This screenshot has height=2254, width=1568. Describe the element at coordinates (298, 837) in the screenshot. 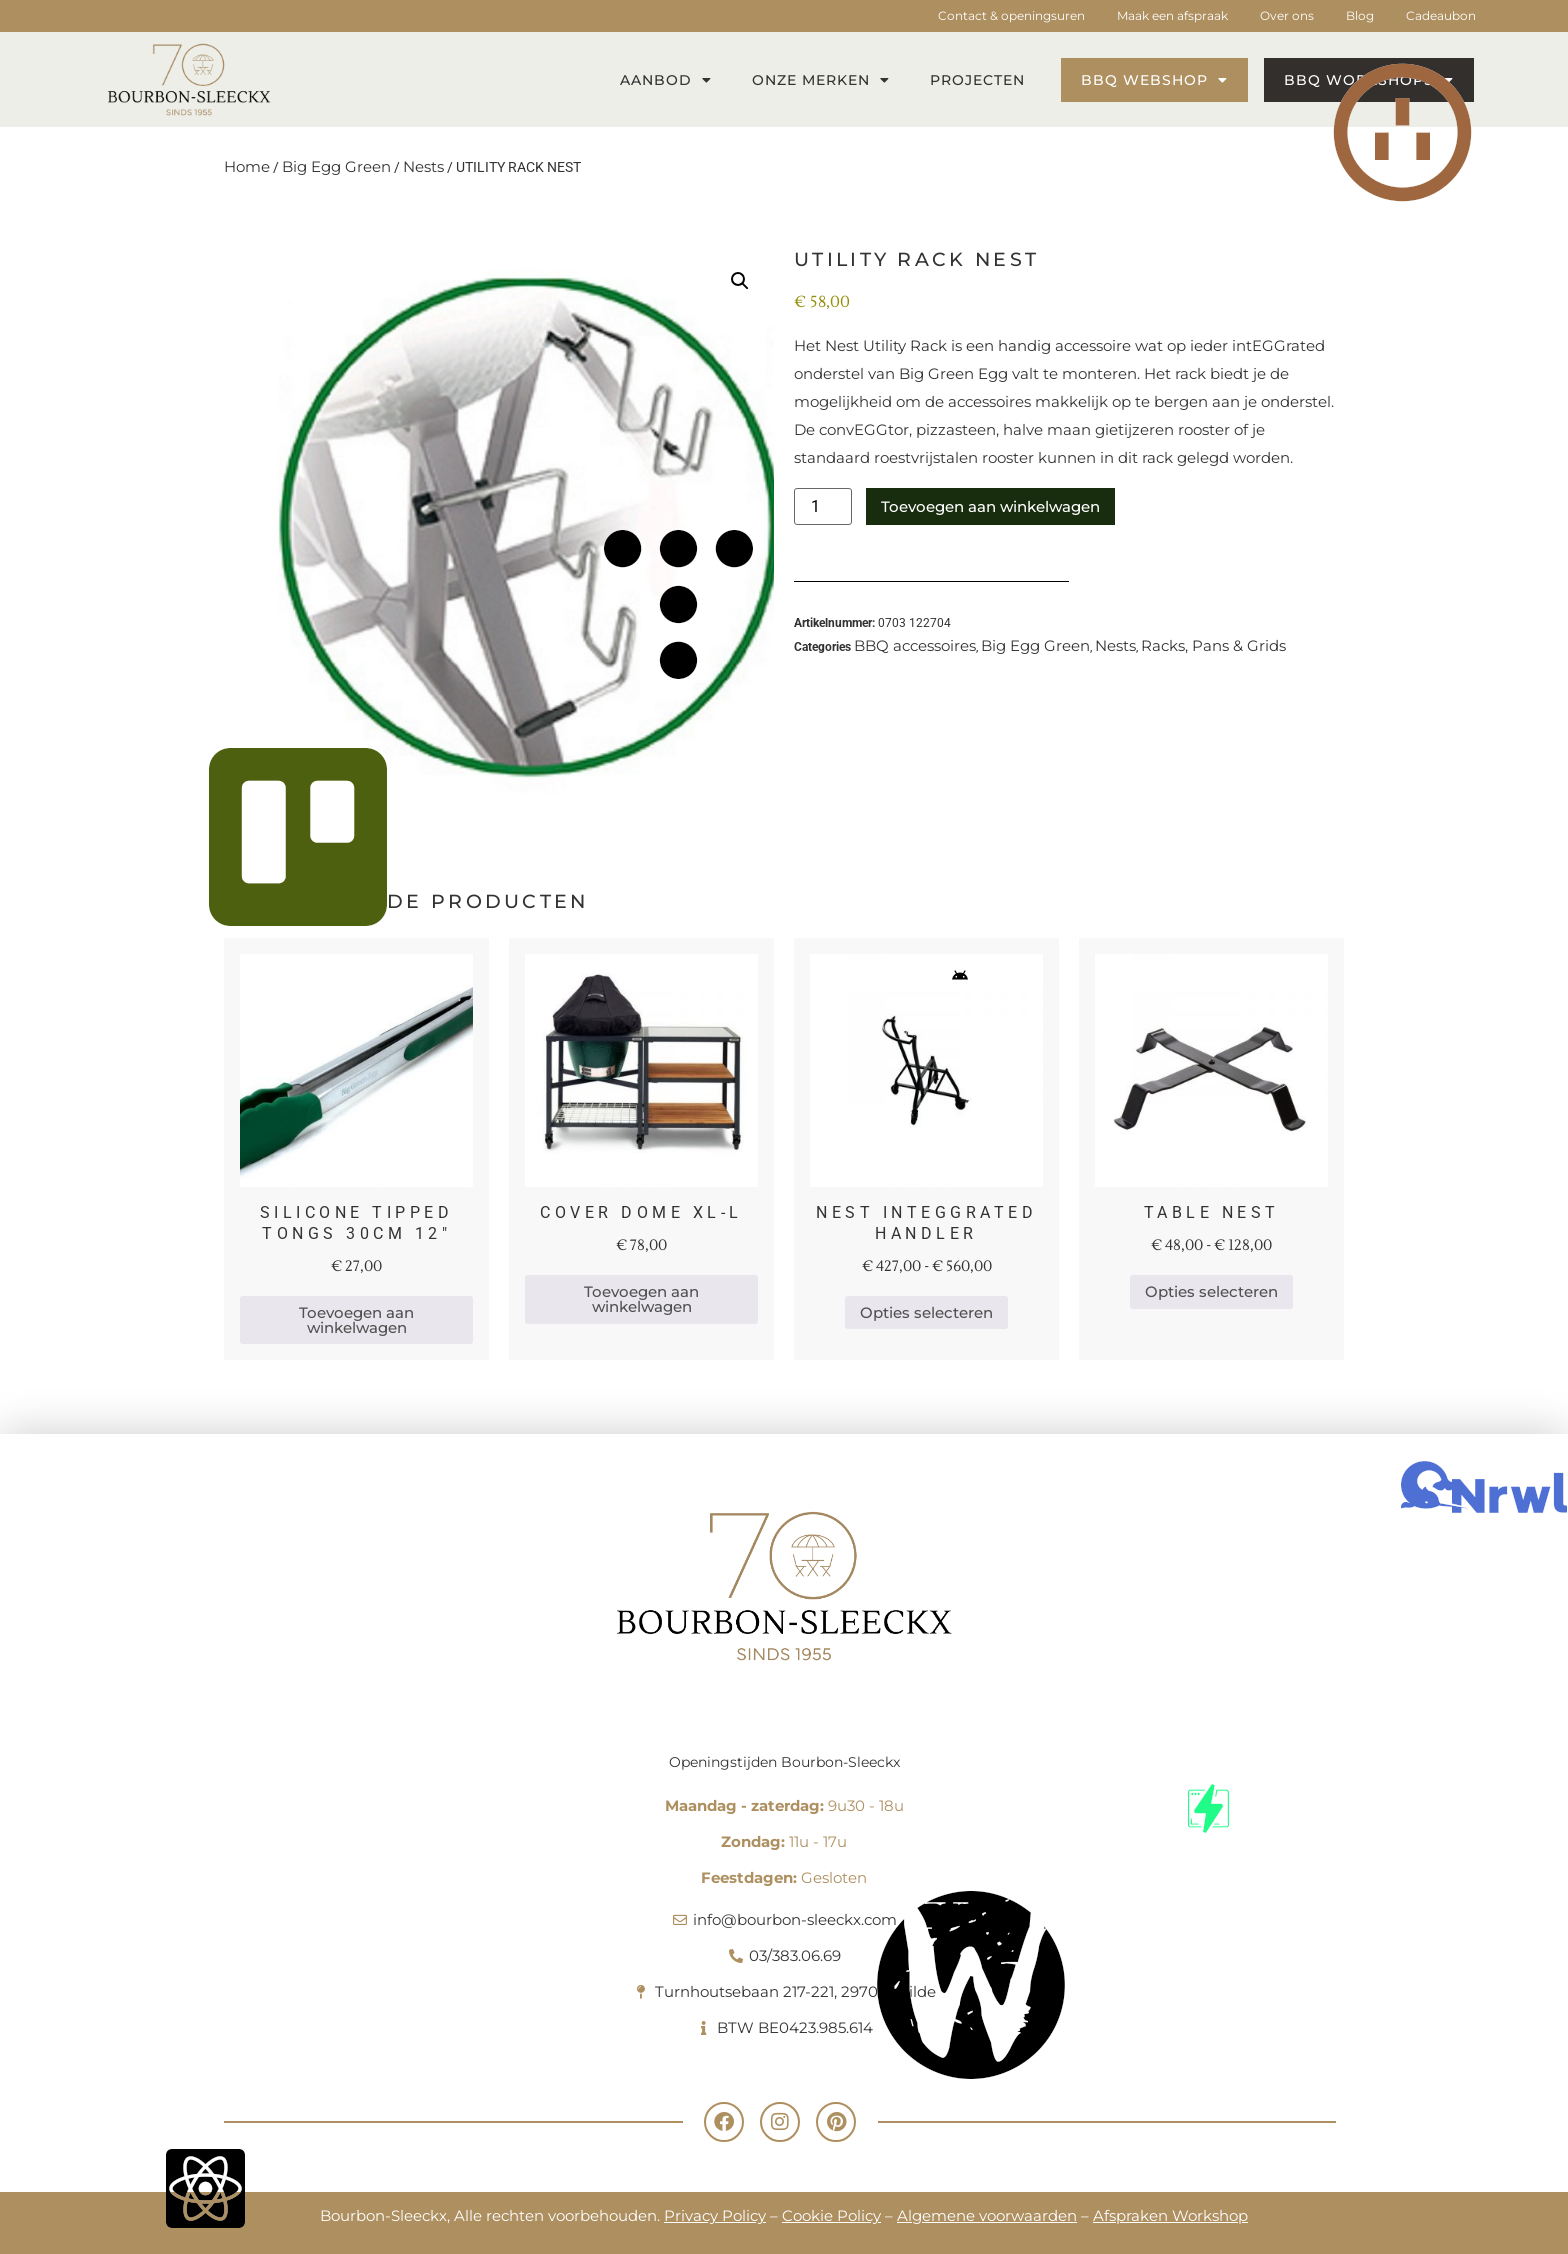

I see `open trello app` at that location.